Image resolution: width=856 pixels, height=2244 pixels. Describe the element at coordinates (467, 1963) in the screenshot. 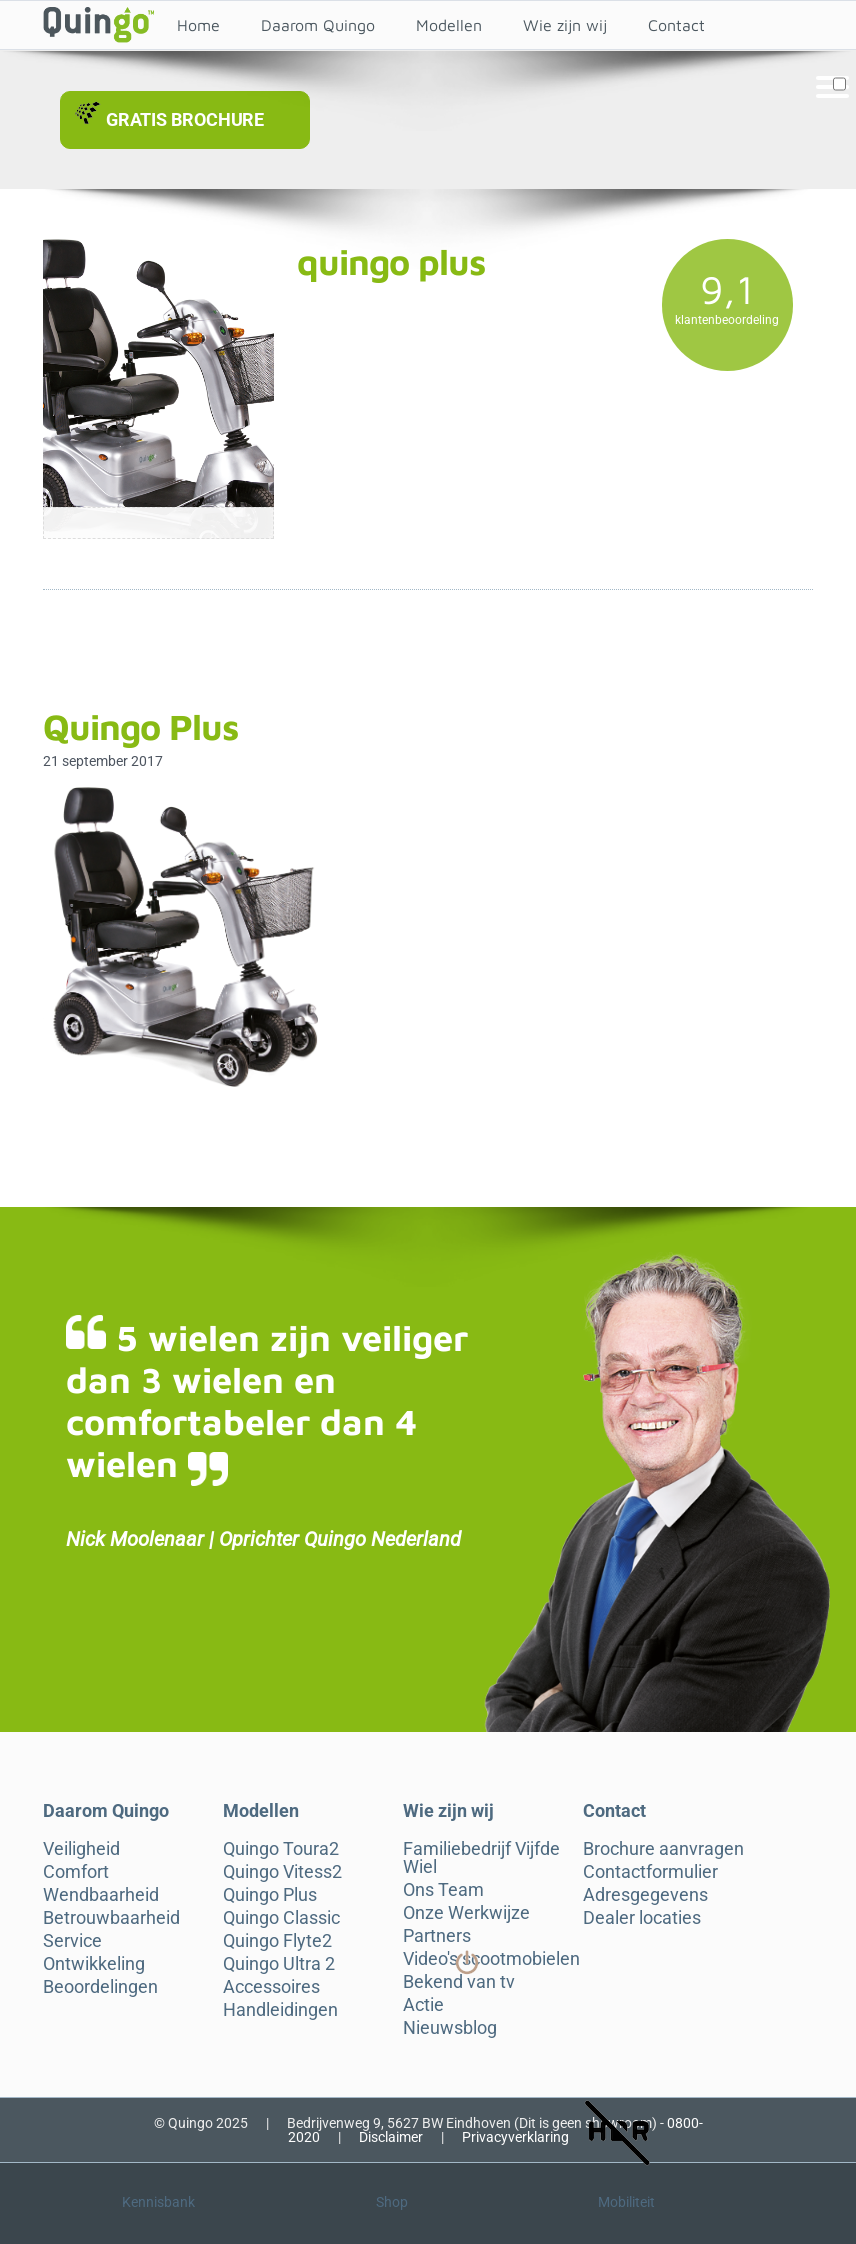

I see `turn off or shut down the device` at that location.